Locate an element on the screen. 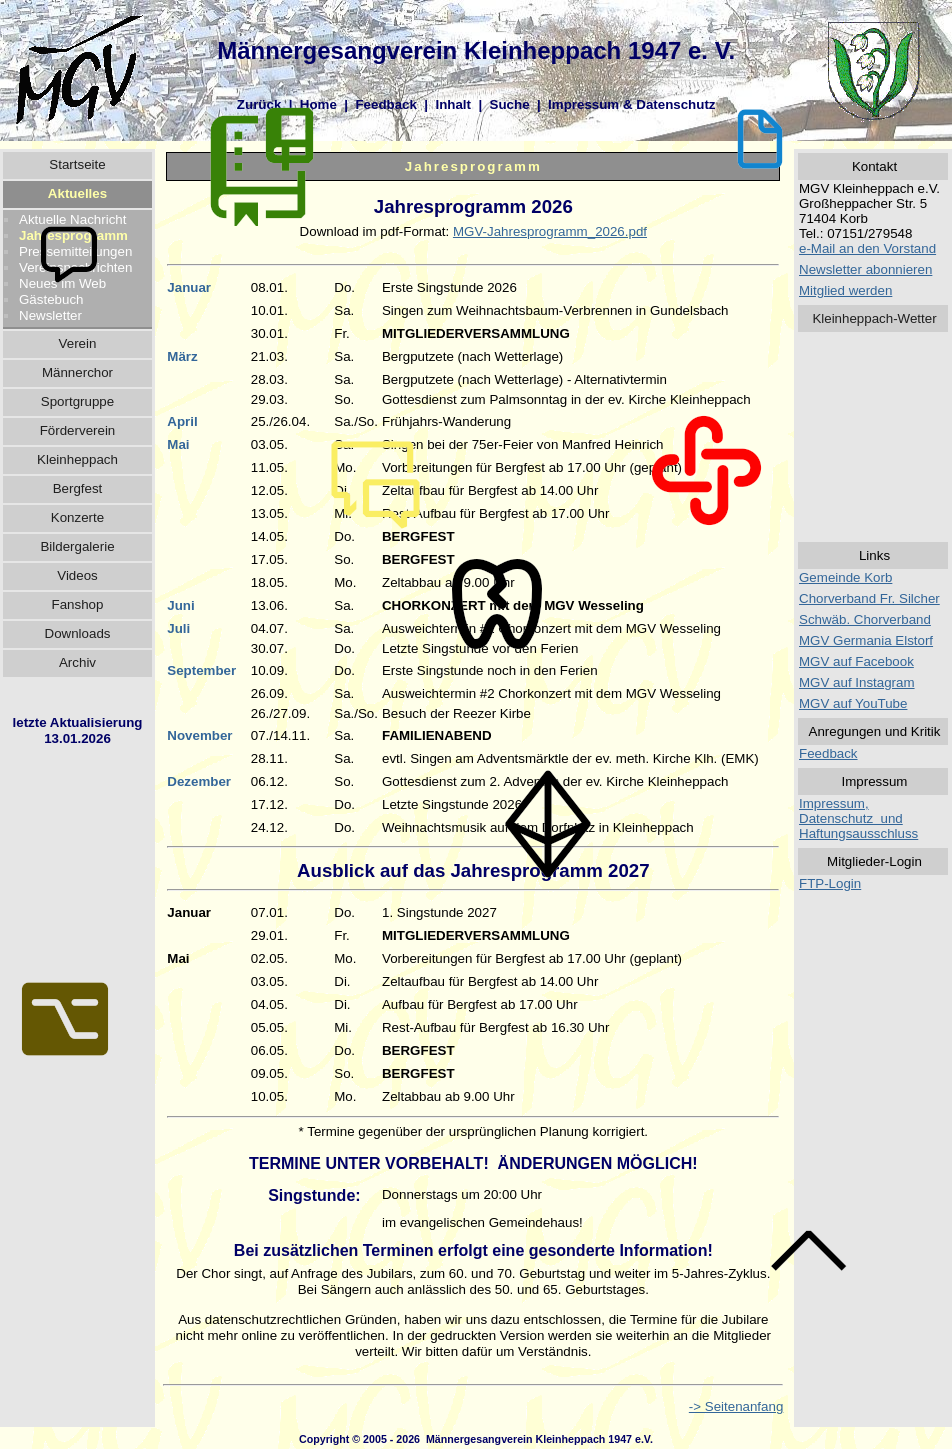 Image resolution: width=952 pixels, height=1449 pixels. open chat or messaging is located at coordinates (69, 251).